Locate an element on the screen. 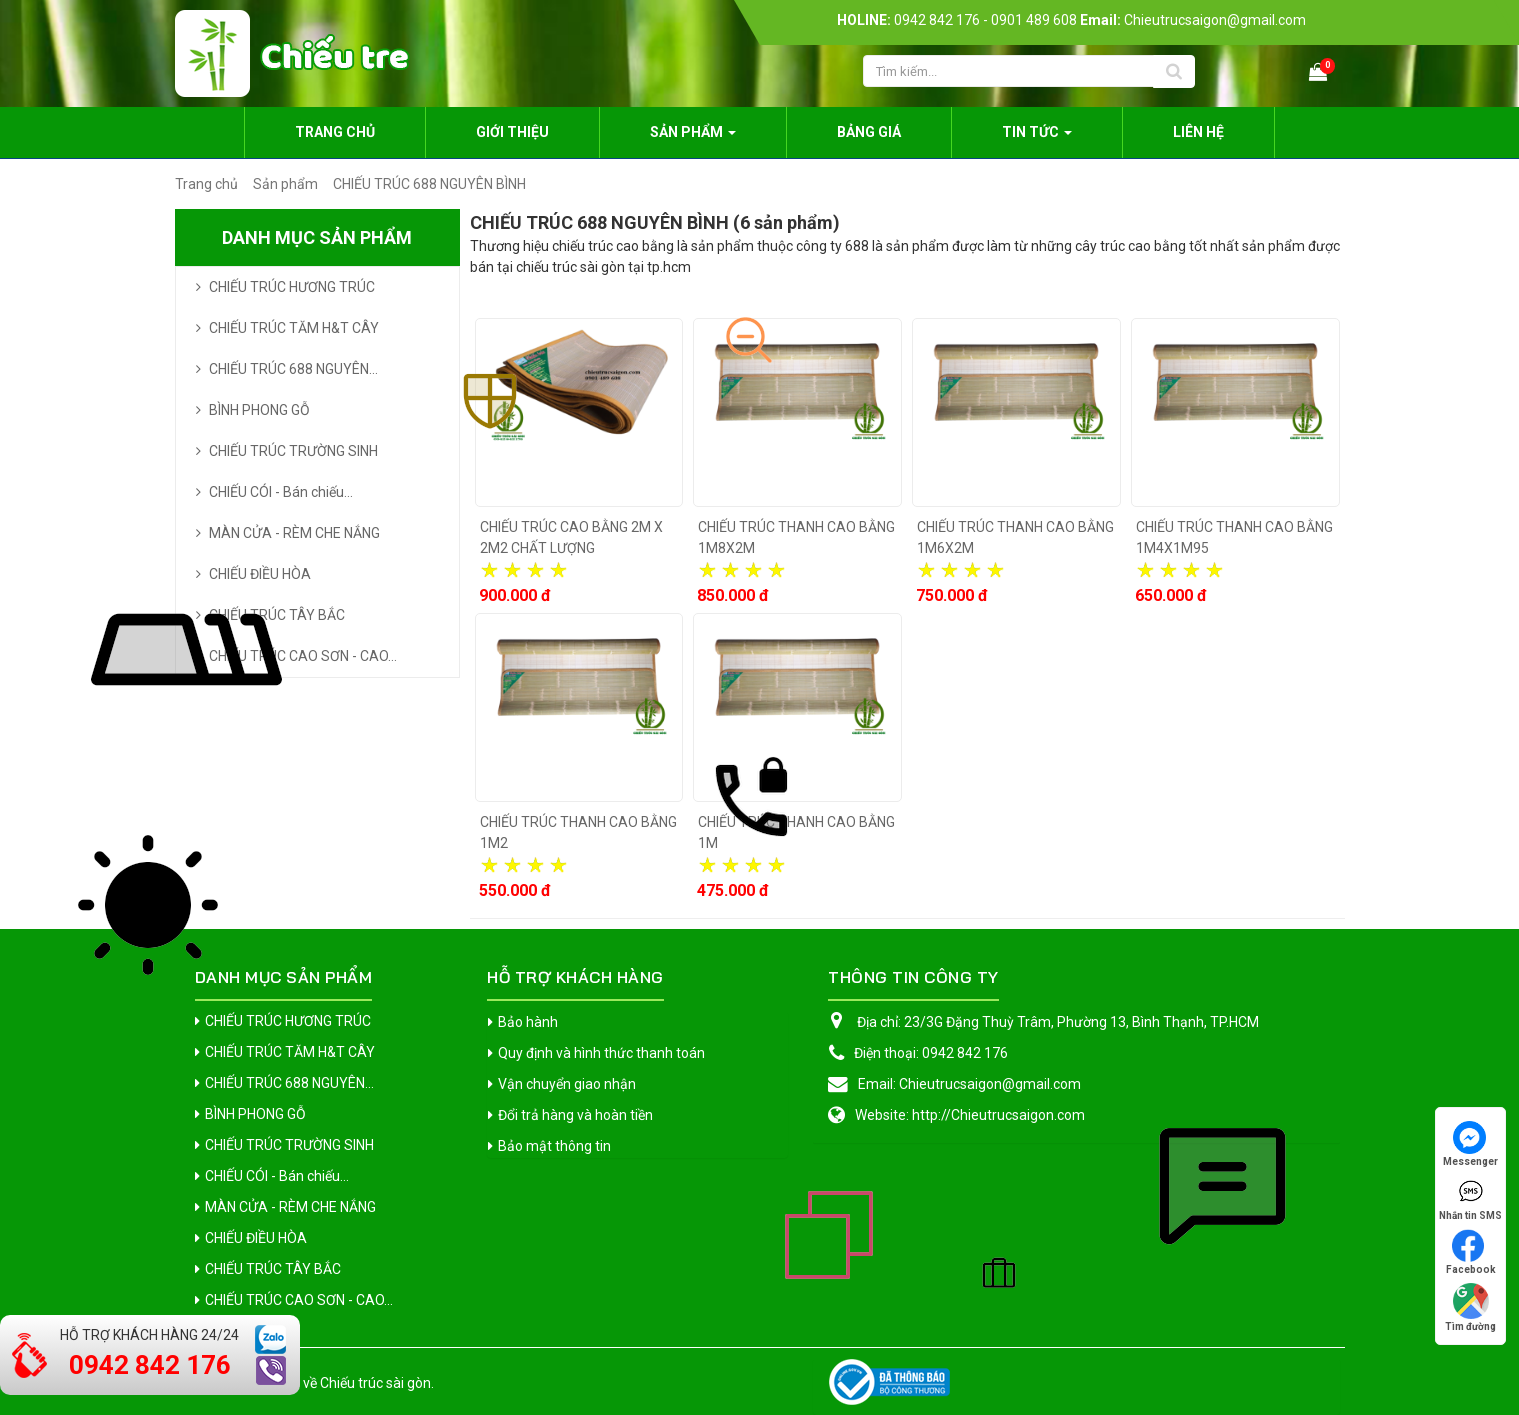 This screenshot has height=1415, width=1519. open chat or messaging is located at coordinates (1222, 1176).